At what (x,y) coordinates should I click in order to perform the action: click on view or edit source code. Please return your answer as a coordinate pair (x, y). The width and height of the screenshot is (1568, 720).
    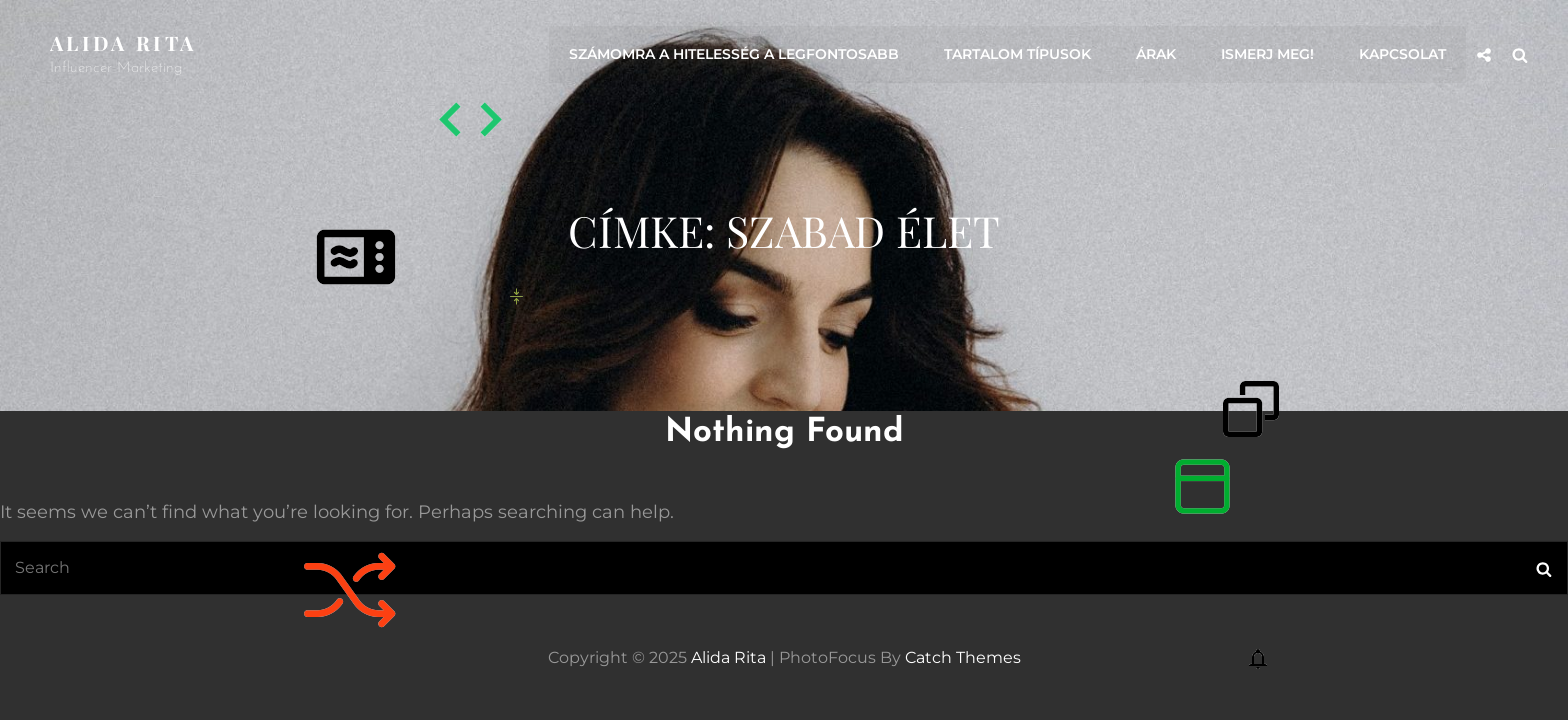
    Looking at the image, I should click on (470, 119).